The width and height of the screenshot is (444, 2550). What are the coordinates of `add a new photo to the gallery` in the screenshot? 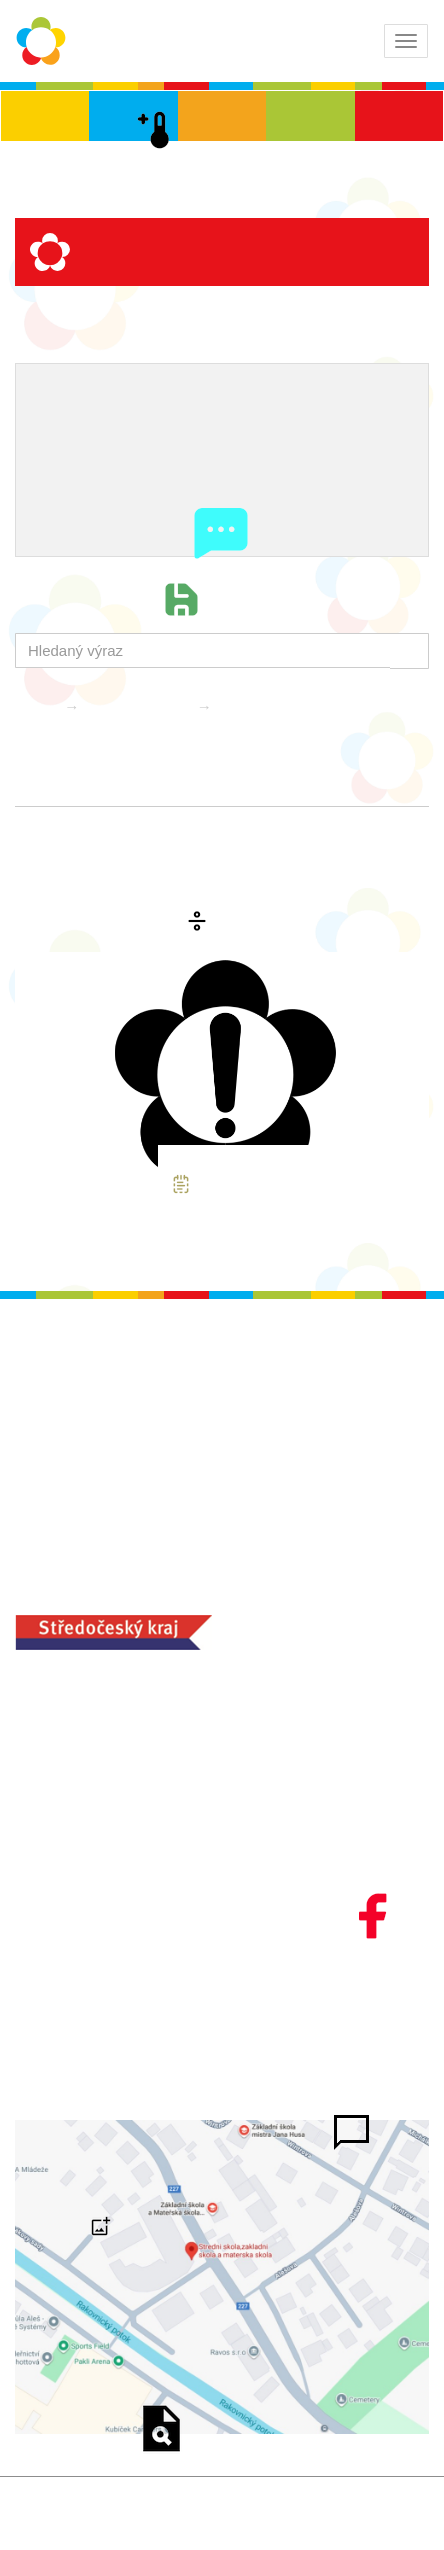 It's located at (100, 2226).